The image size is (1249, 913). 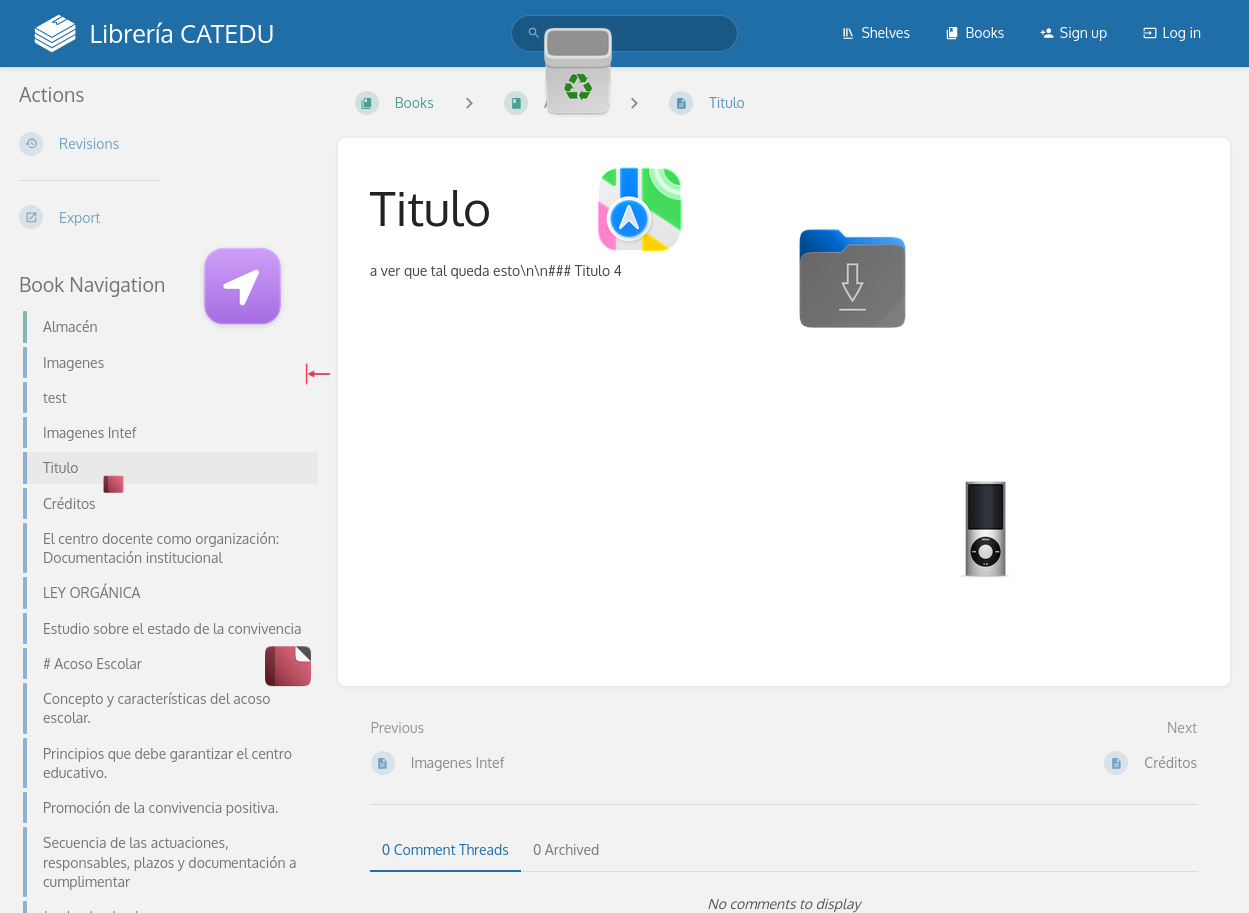 I want to click on open downloads folder, so click(x=852, y=278).